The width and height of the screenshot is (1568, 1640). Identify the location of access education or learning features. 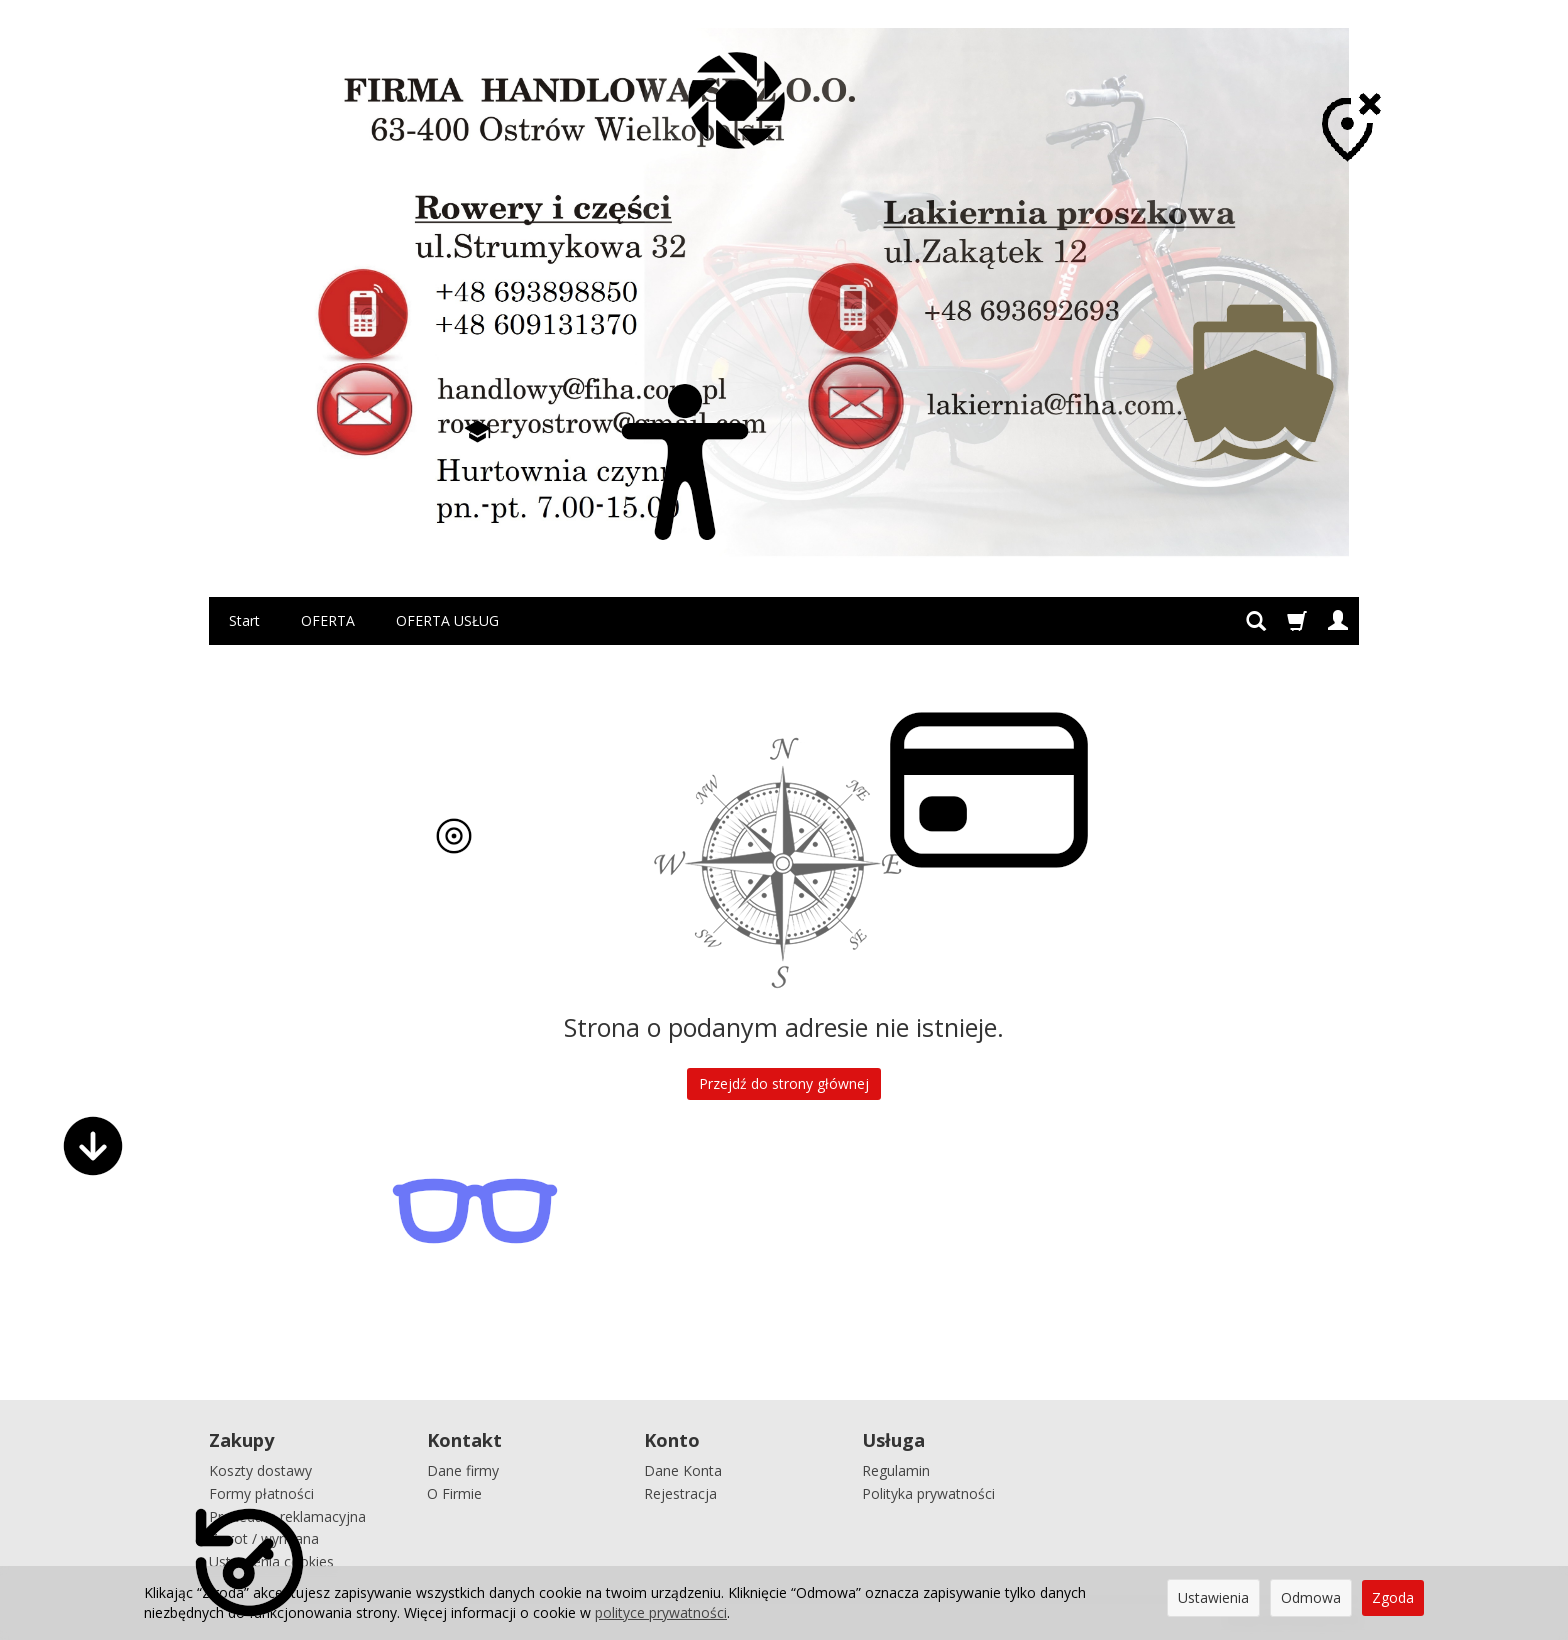
(477, 431).